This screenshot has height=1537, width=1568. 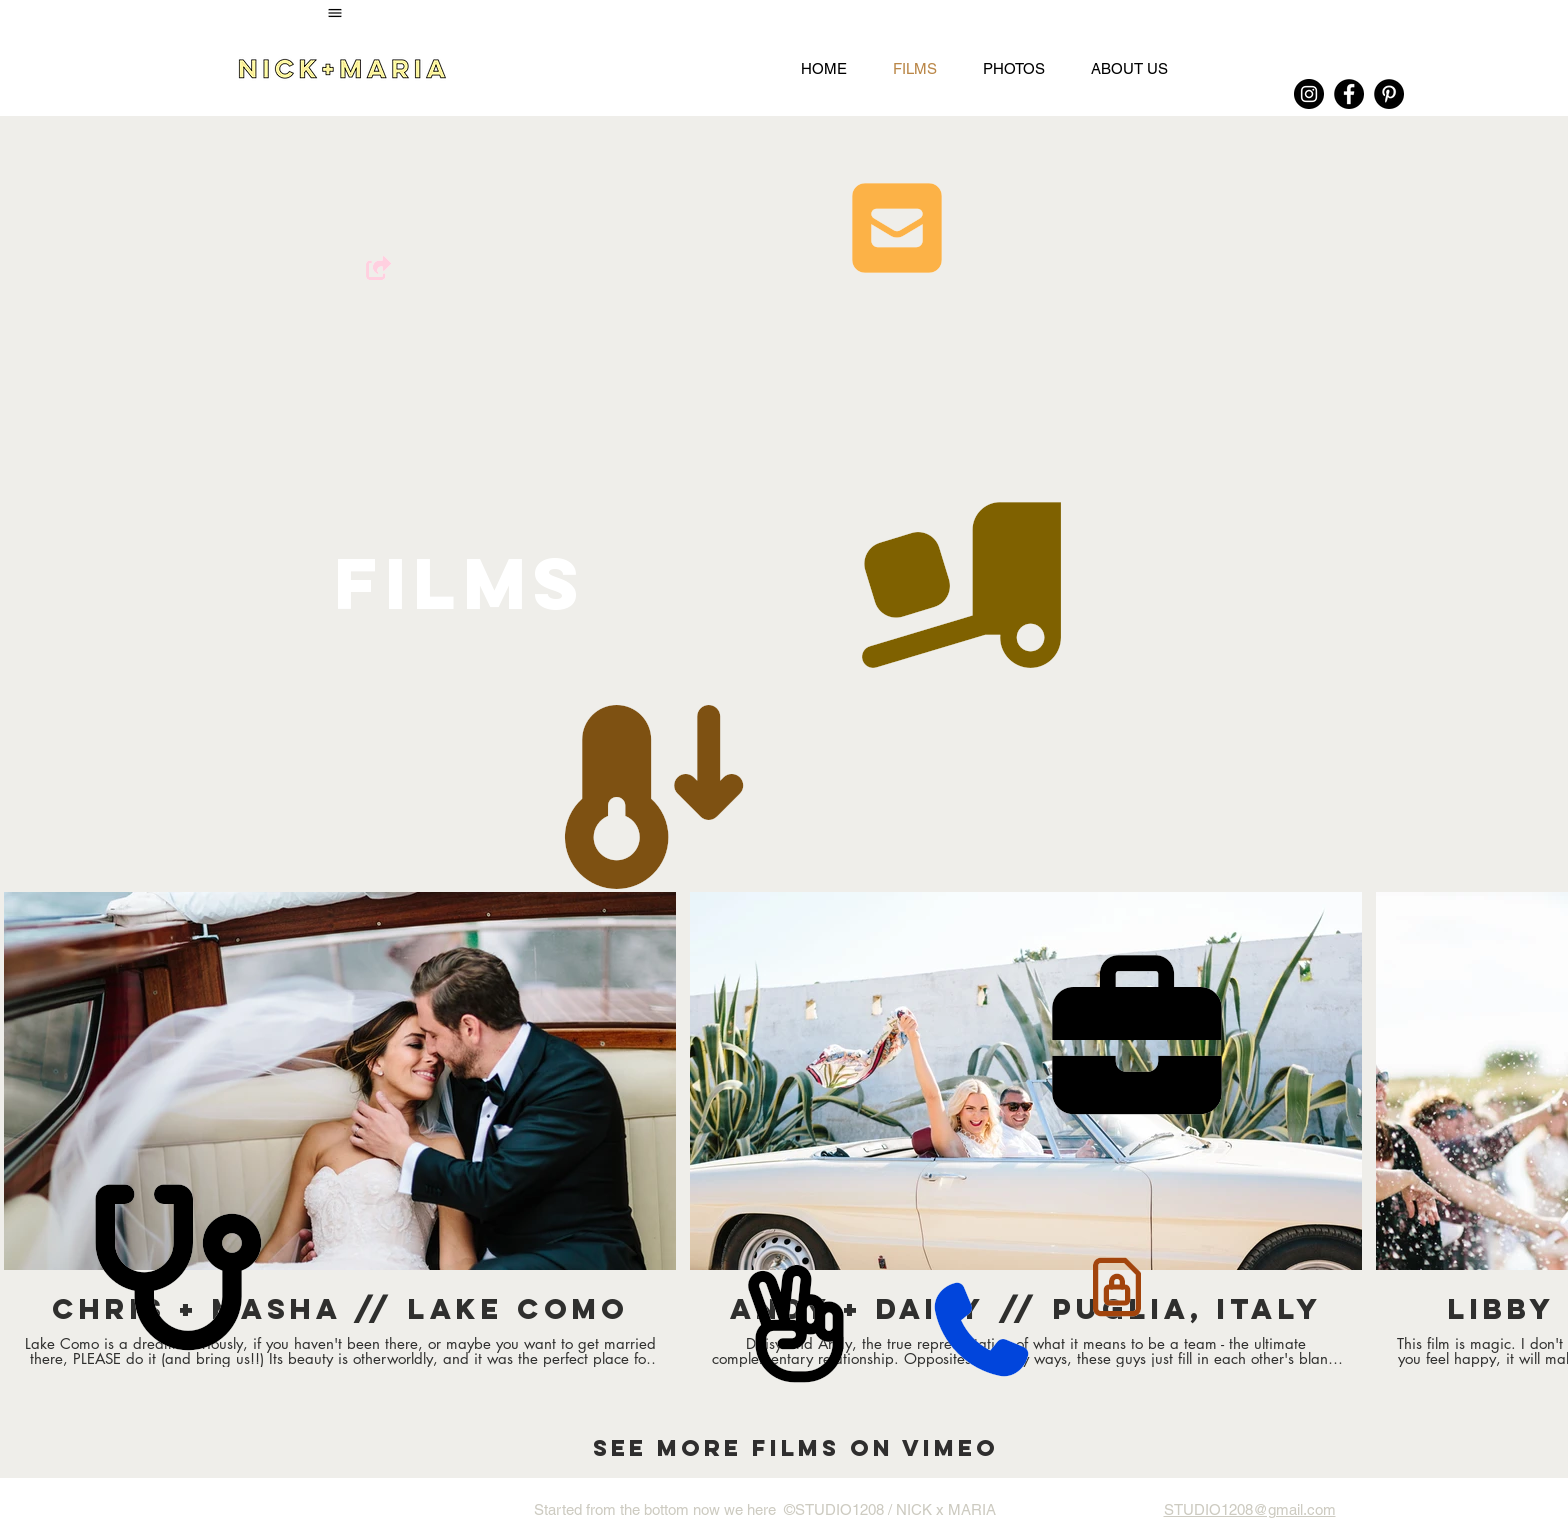 I want to click on open your email inbox, so click(x=897, y=228).